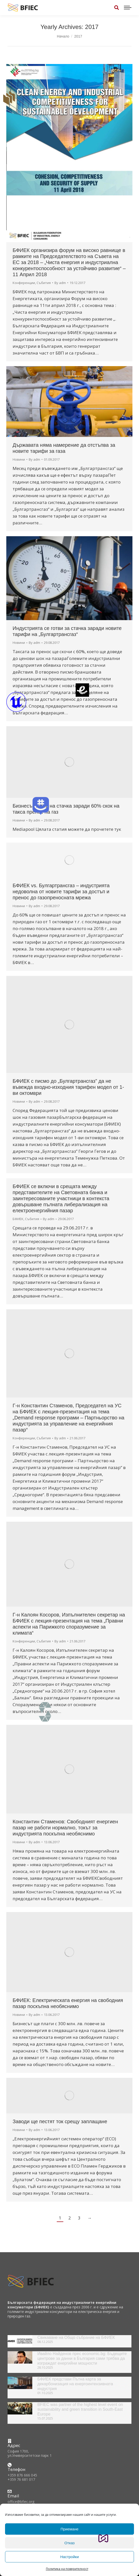 The width and height of the screenshot is (139, 2576). I want to click on open GroupMe messaging app, so click(41, 806).